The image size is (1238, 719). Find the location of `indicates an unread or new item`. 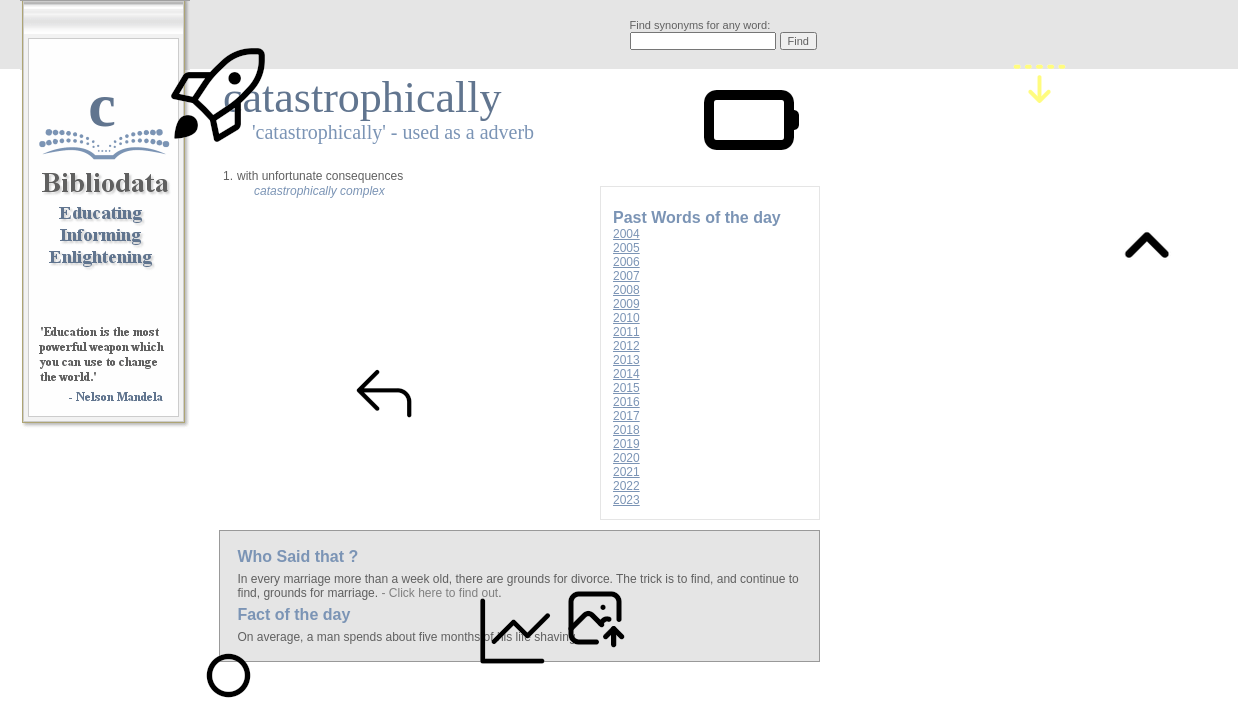

indicates an unread or new item is located at coordinates (228, 675).